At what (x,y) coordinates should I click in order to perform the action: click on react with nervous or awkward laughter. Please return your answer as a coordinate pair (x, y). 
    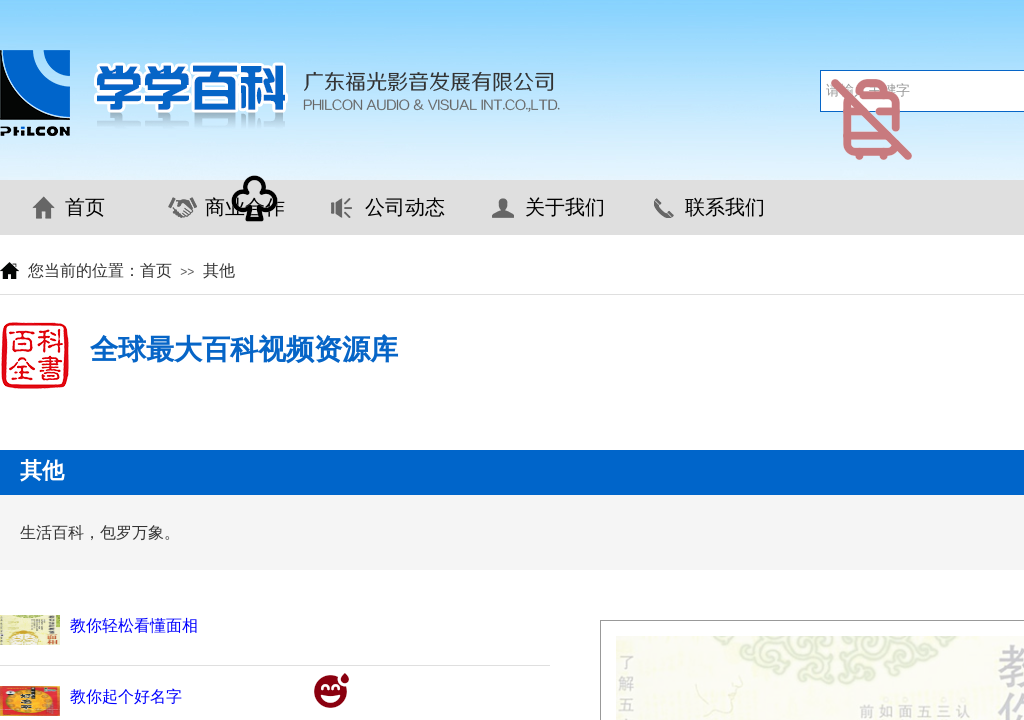
    Looking at the image, I should click on (330, 691).